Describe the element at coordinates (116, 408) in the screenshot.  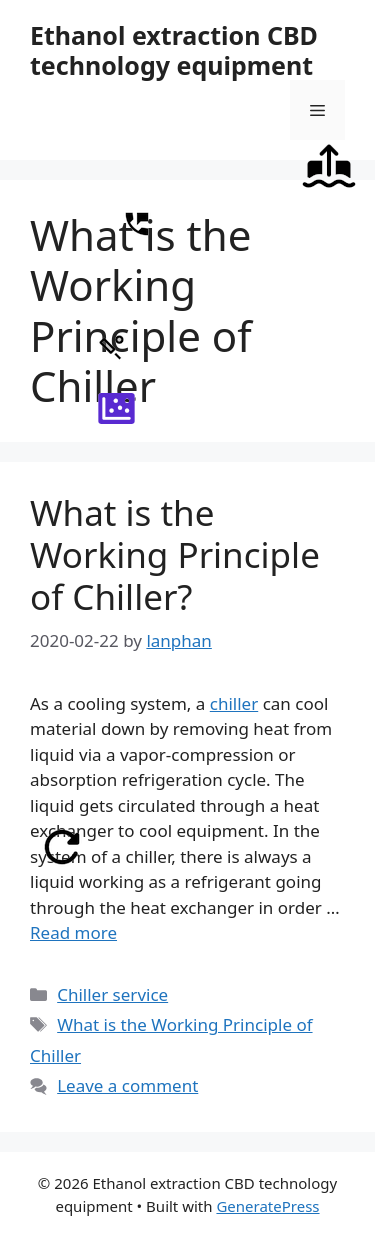
I see `view scatter plot data visualization` at that location.